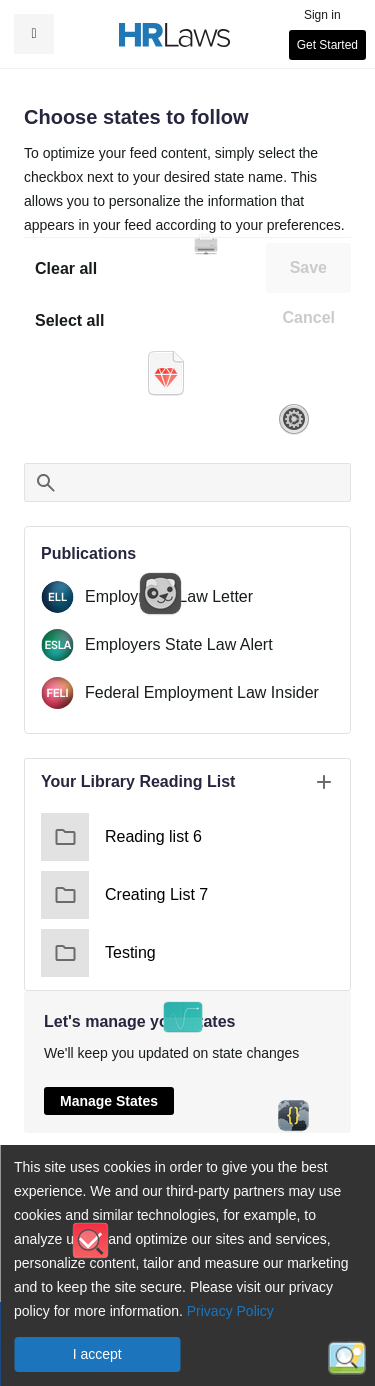 The width and height of the screenshot is (375, 1386). What do you see at coordinates (206, 245) in the screenshot?
I see `connect to a network printer` at bounding box center [206, 245].